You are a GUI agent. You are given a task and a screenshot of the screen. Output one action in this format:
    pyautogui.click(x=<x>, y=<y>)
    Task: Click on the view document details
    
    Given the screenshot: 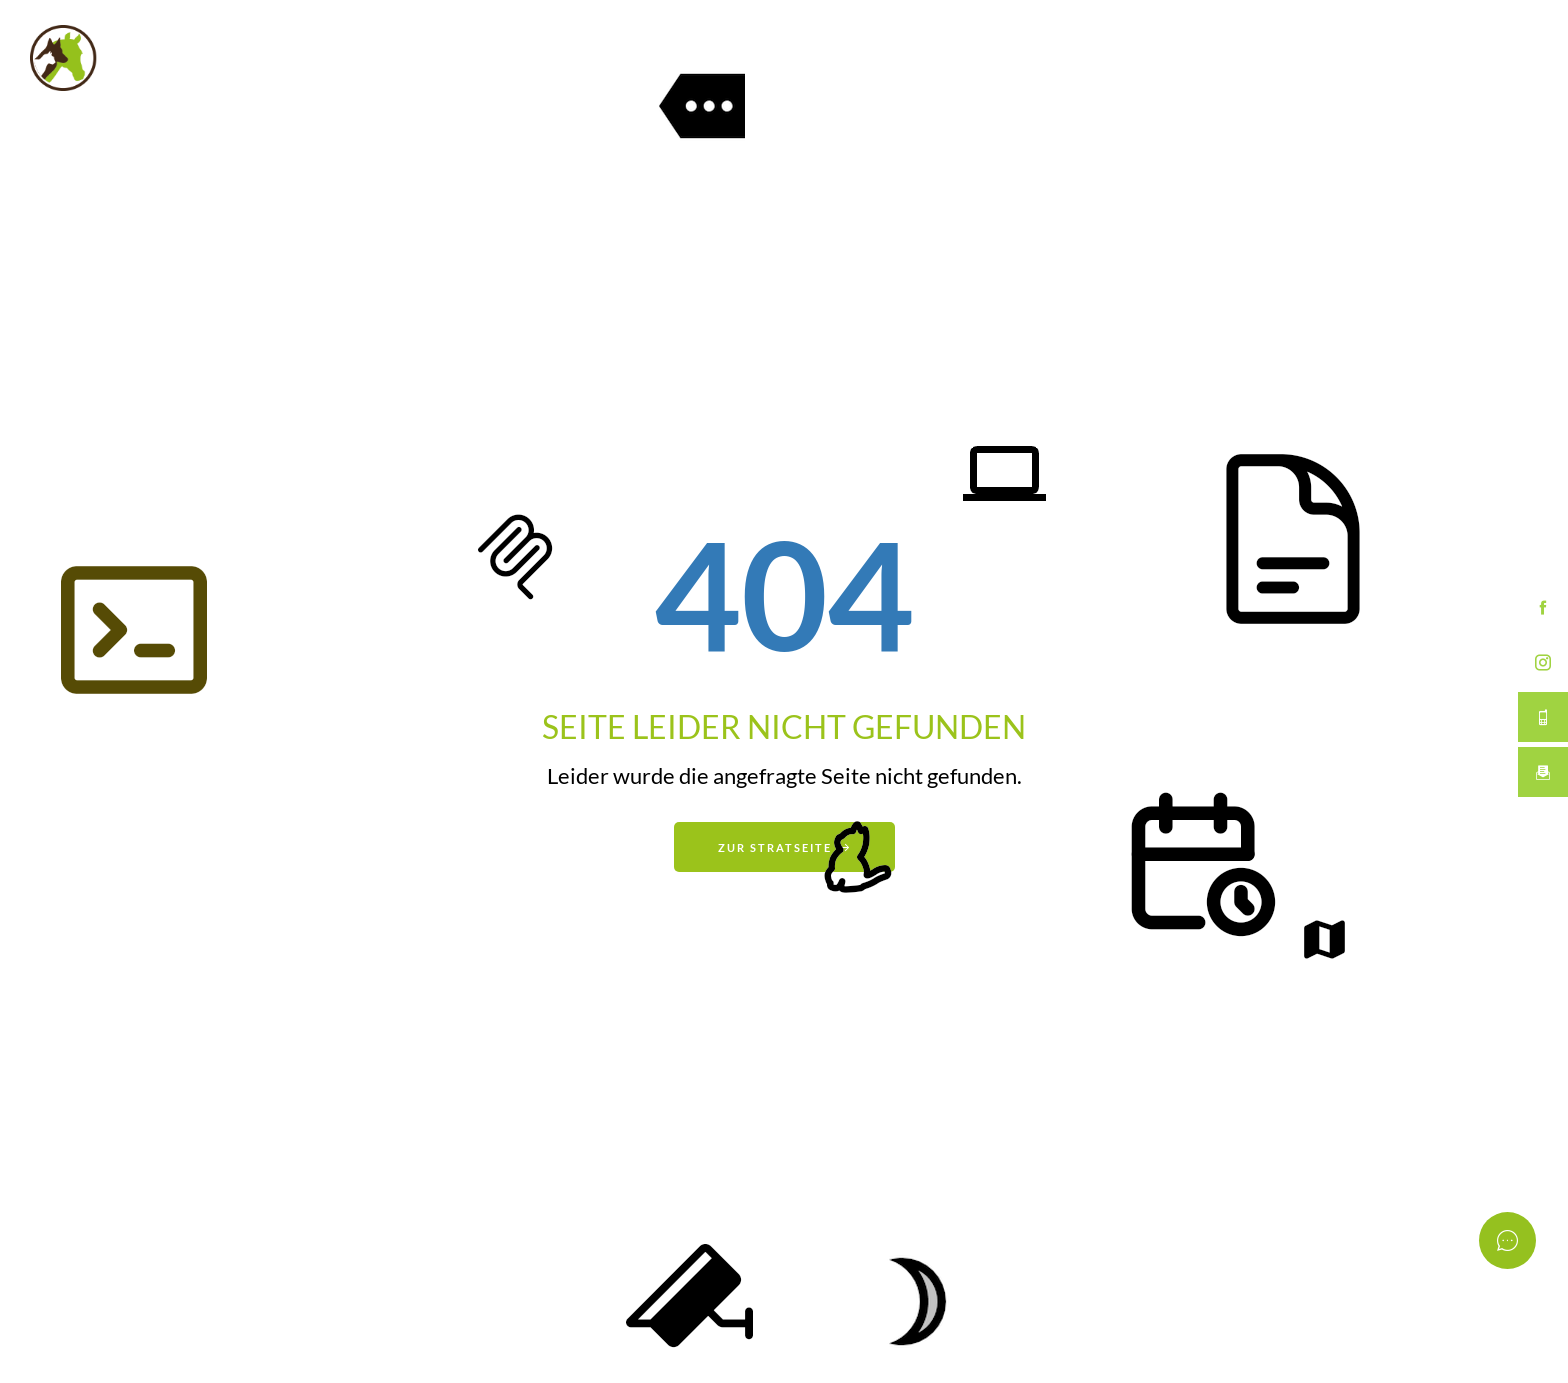 What is the action you would take?
    pyautogui.click(x=1293, y=539)
    